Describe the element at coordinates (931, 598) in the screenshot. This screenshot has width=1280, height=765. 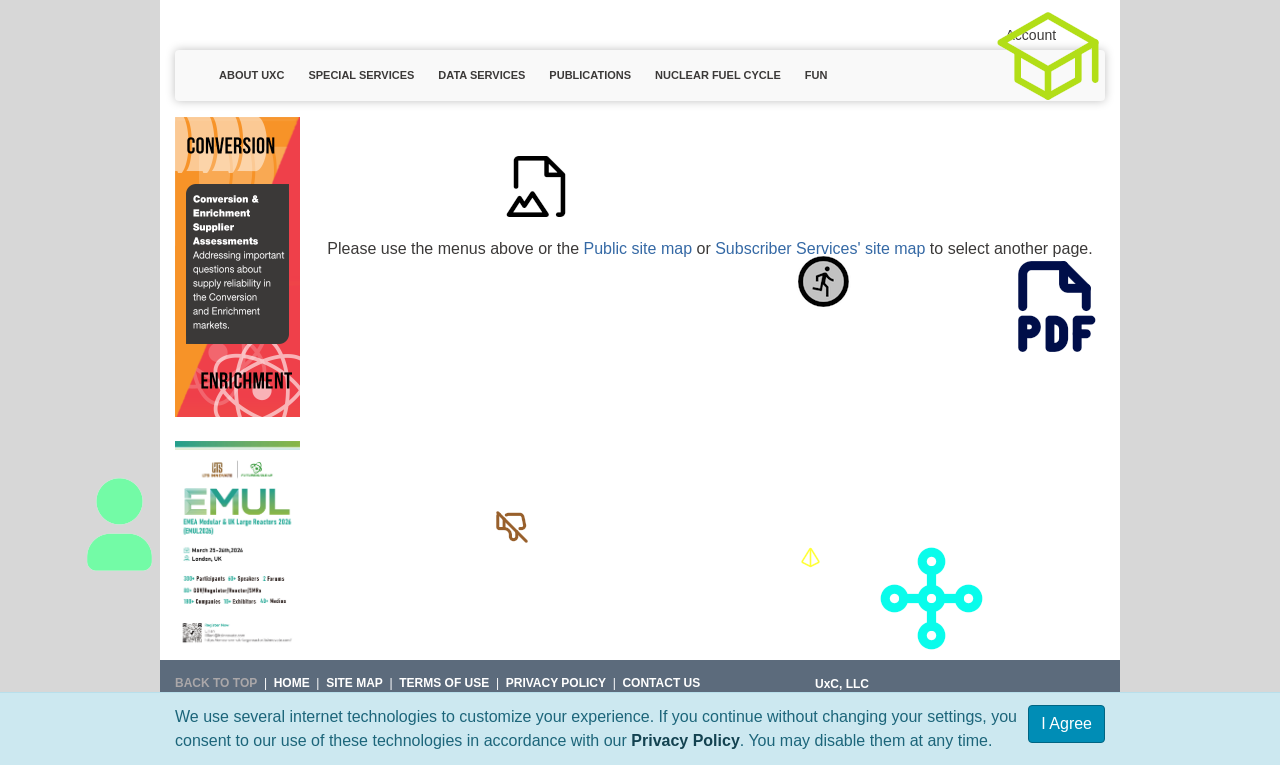
I see `view star network topology` at that location.